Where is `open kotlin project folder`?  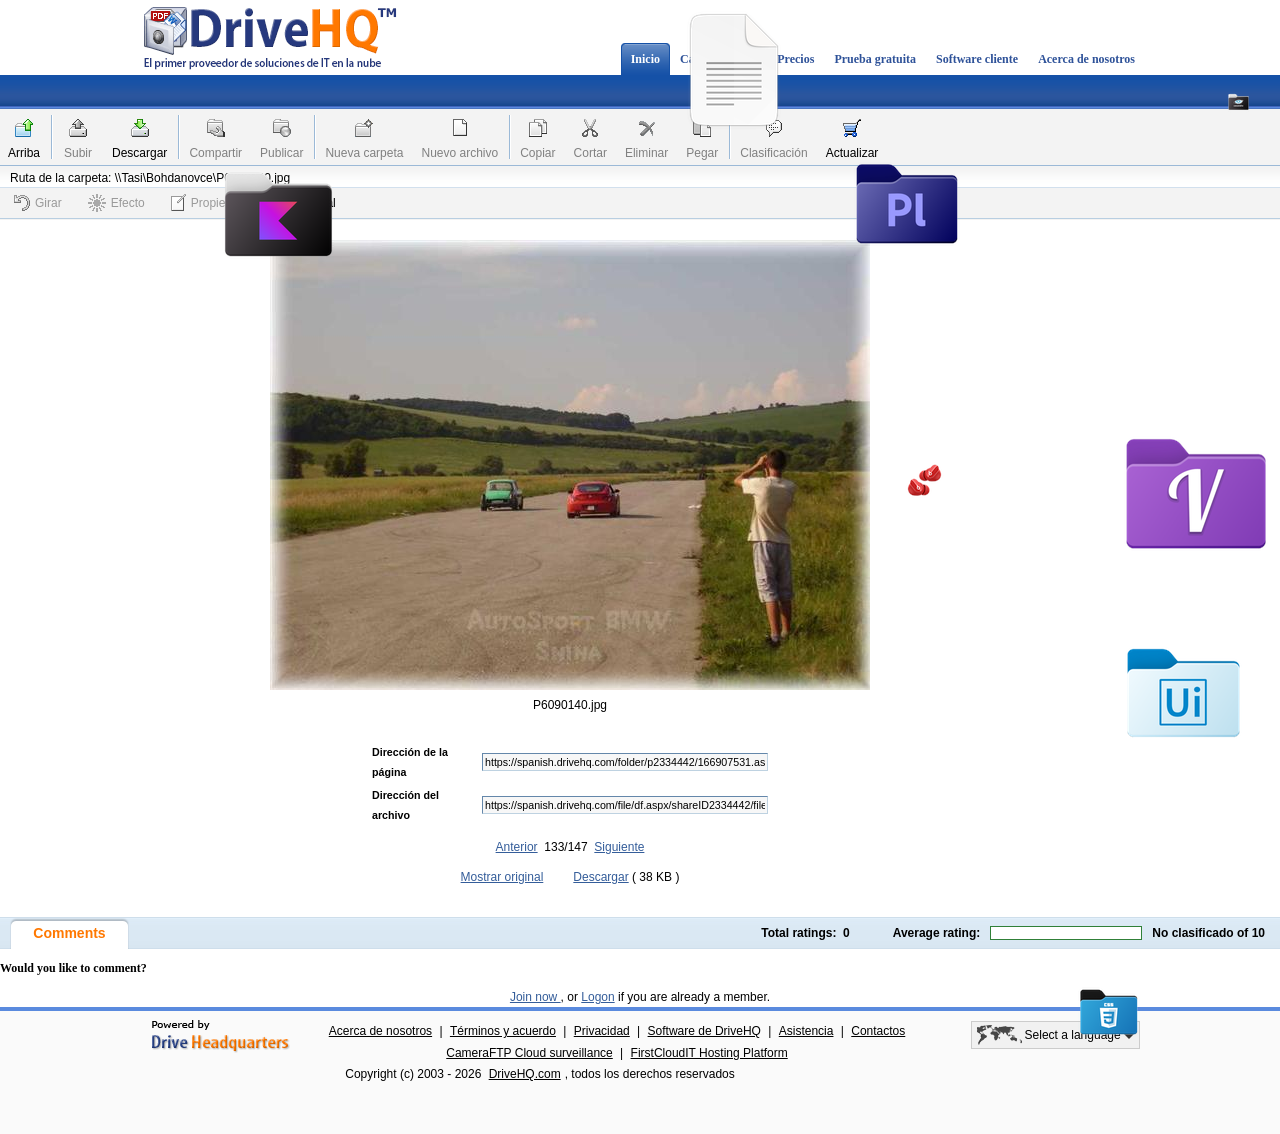
open kotlin project folder is located at coordinates (278, 217).